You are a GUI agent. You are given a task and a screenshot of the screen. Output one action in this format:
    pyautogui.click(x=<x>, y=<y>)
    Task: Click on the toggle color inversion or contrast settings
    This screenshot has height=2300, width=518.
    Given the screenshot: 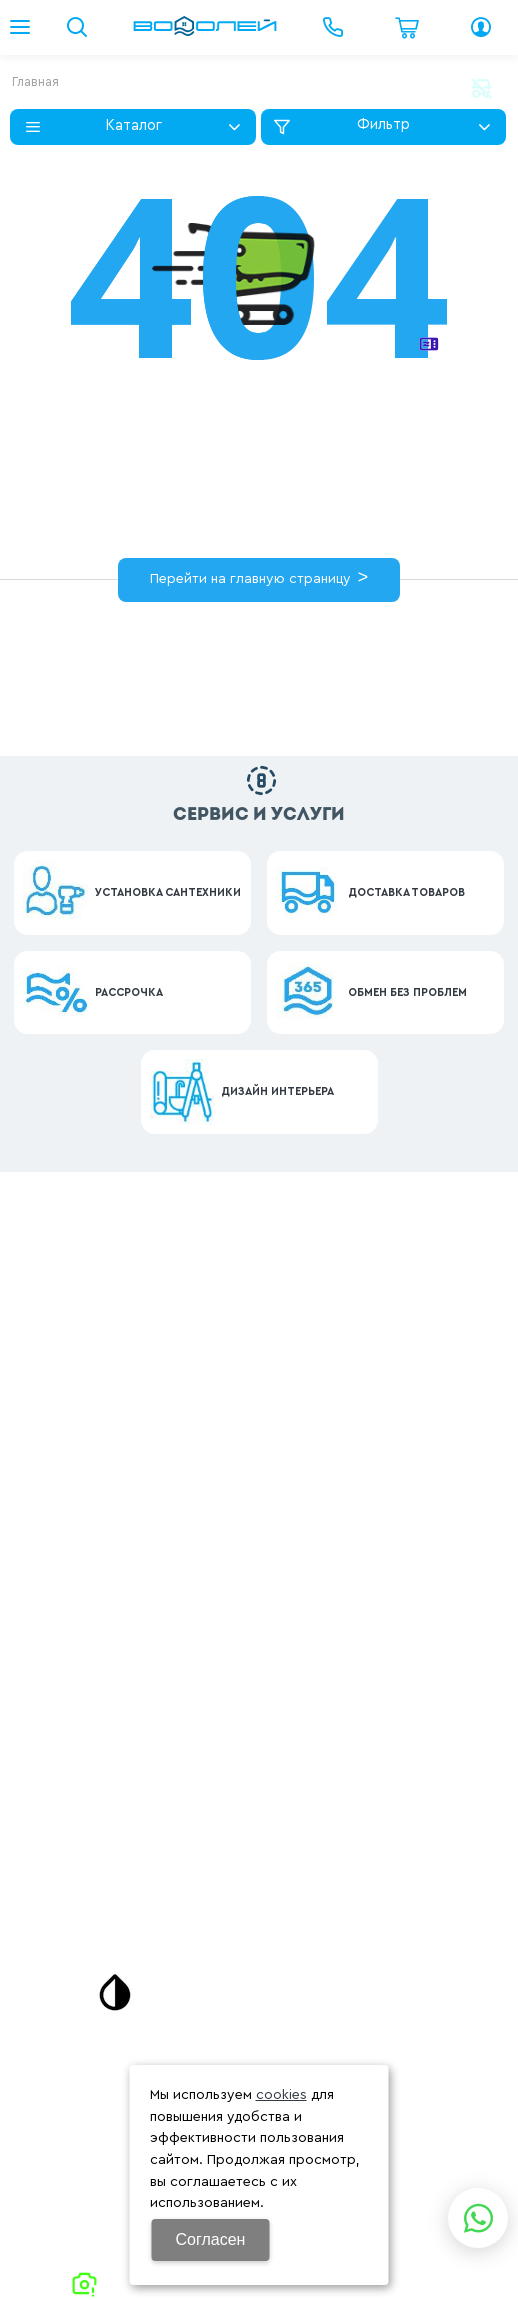 What is the action you would take?
    pyautogui.click(x=115, y=1992)
    